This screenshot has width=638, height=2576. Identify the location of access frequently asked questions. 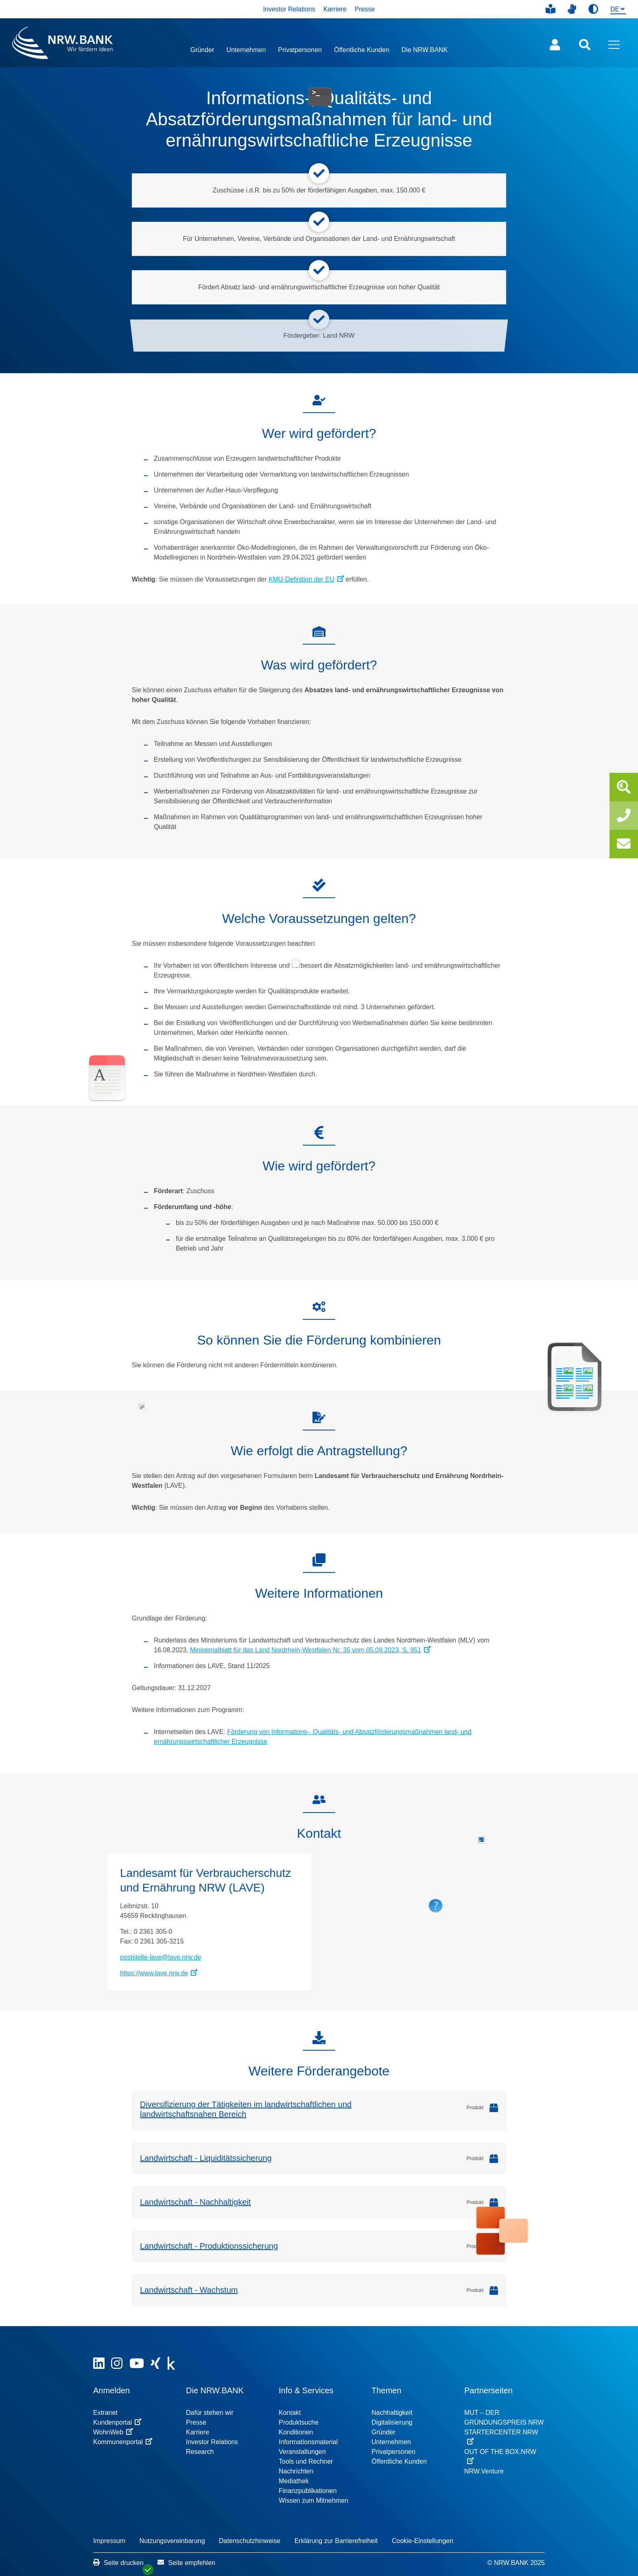
(435, 1905).